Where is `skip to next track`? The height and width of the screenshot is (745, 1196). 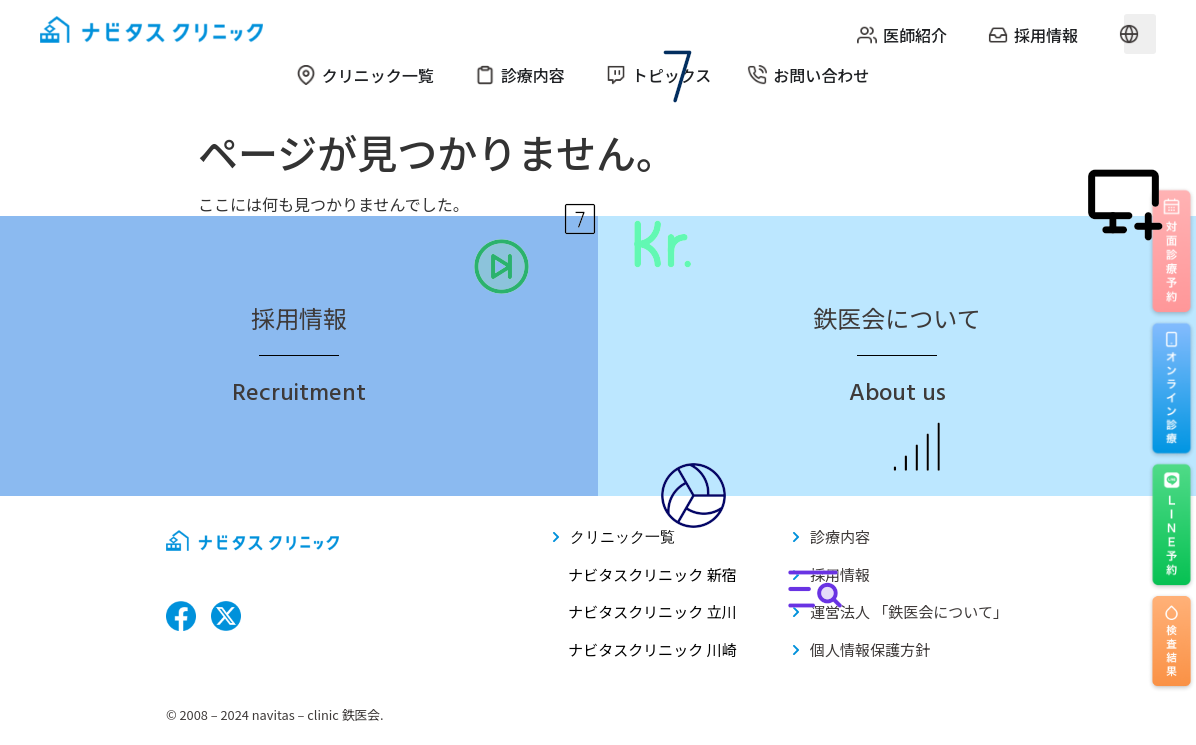
skip to next track is located at coordinates (501, 266).